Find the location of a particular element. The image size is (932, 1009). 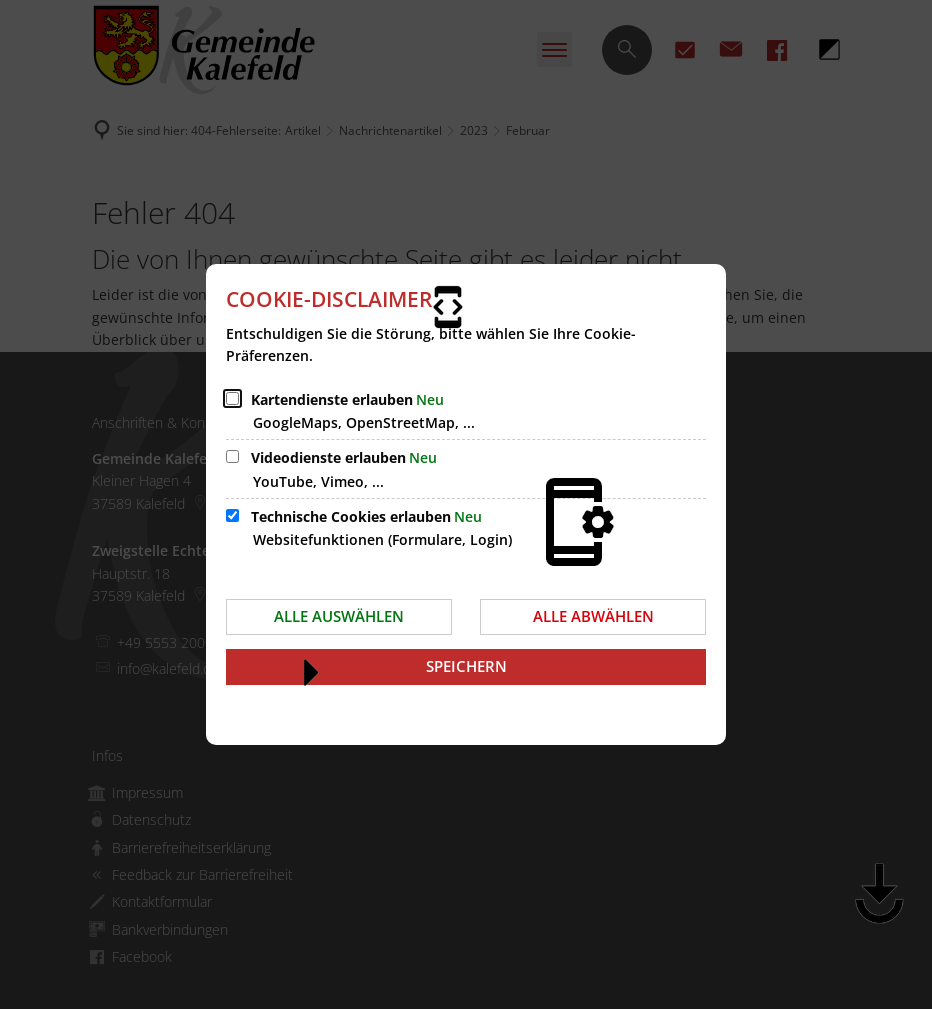

access app settings is located at coordinates (574, 522).